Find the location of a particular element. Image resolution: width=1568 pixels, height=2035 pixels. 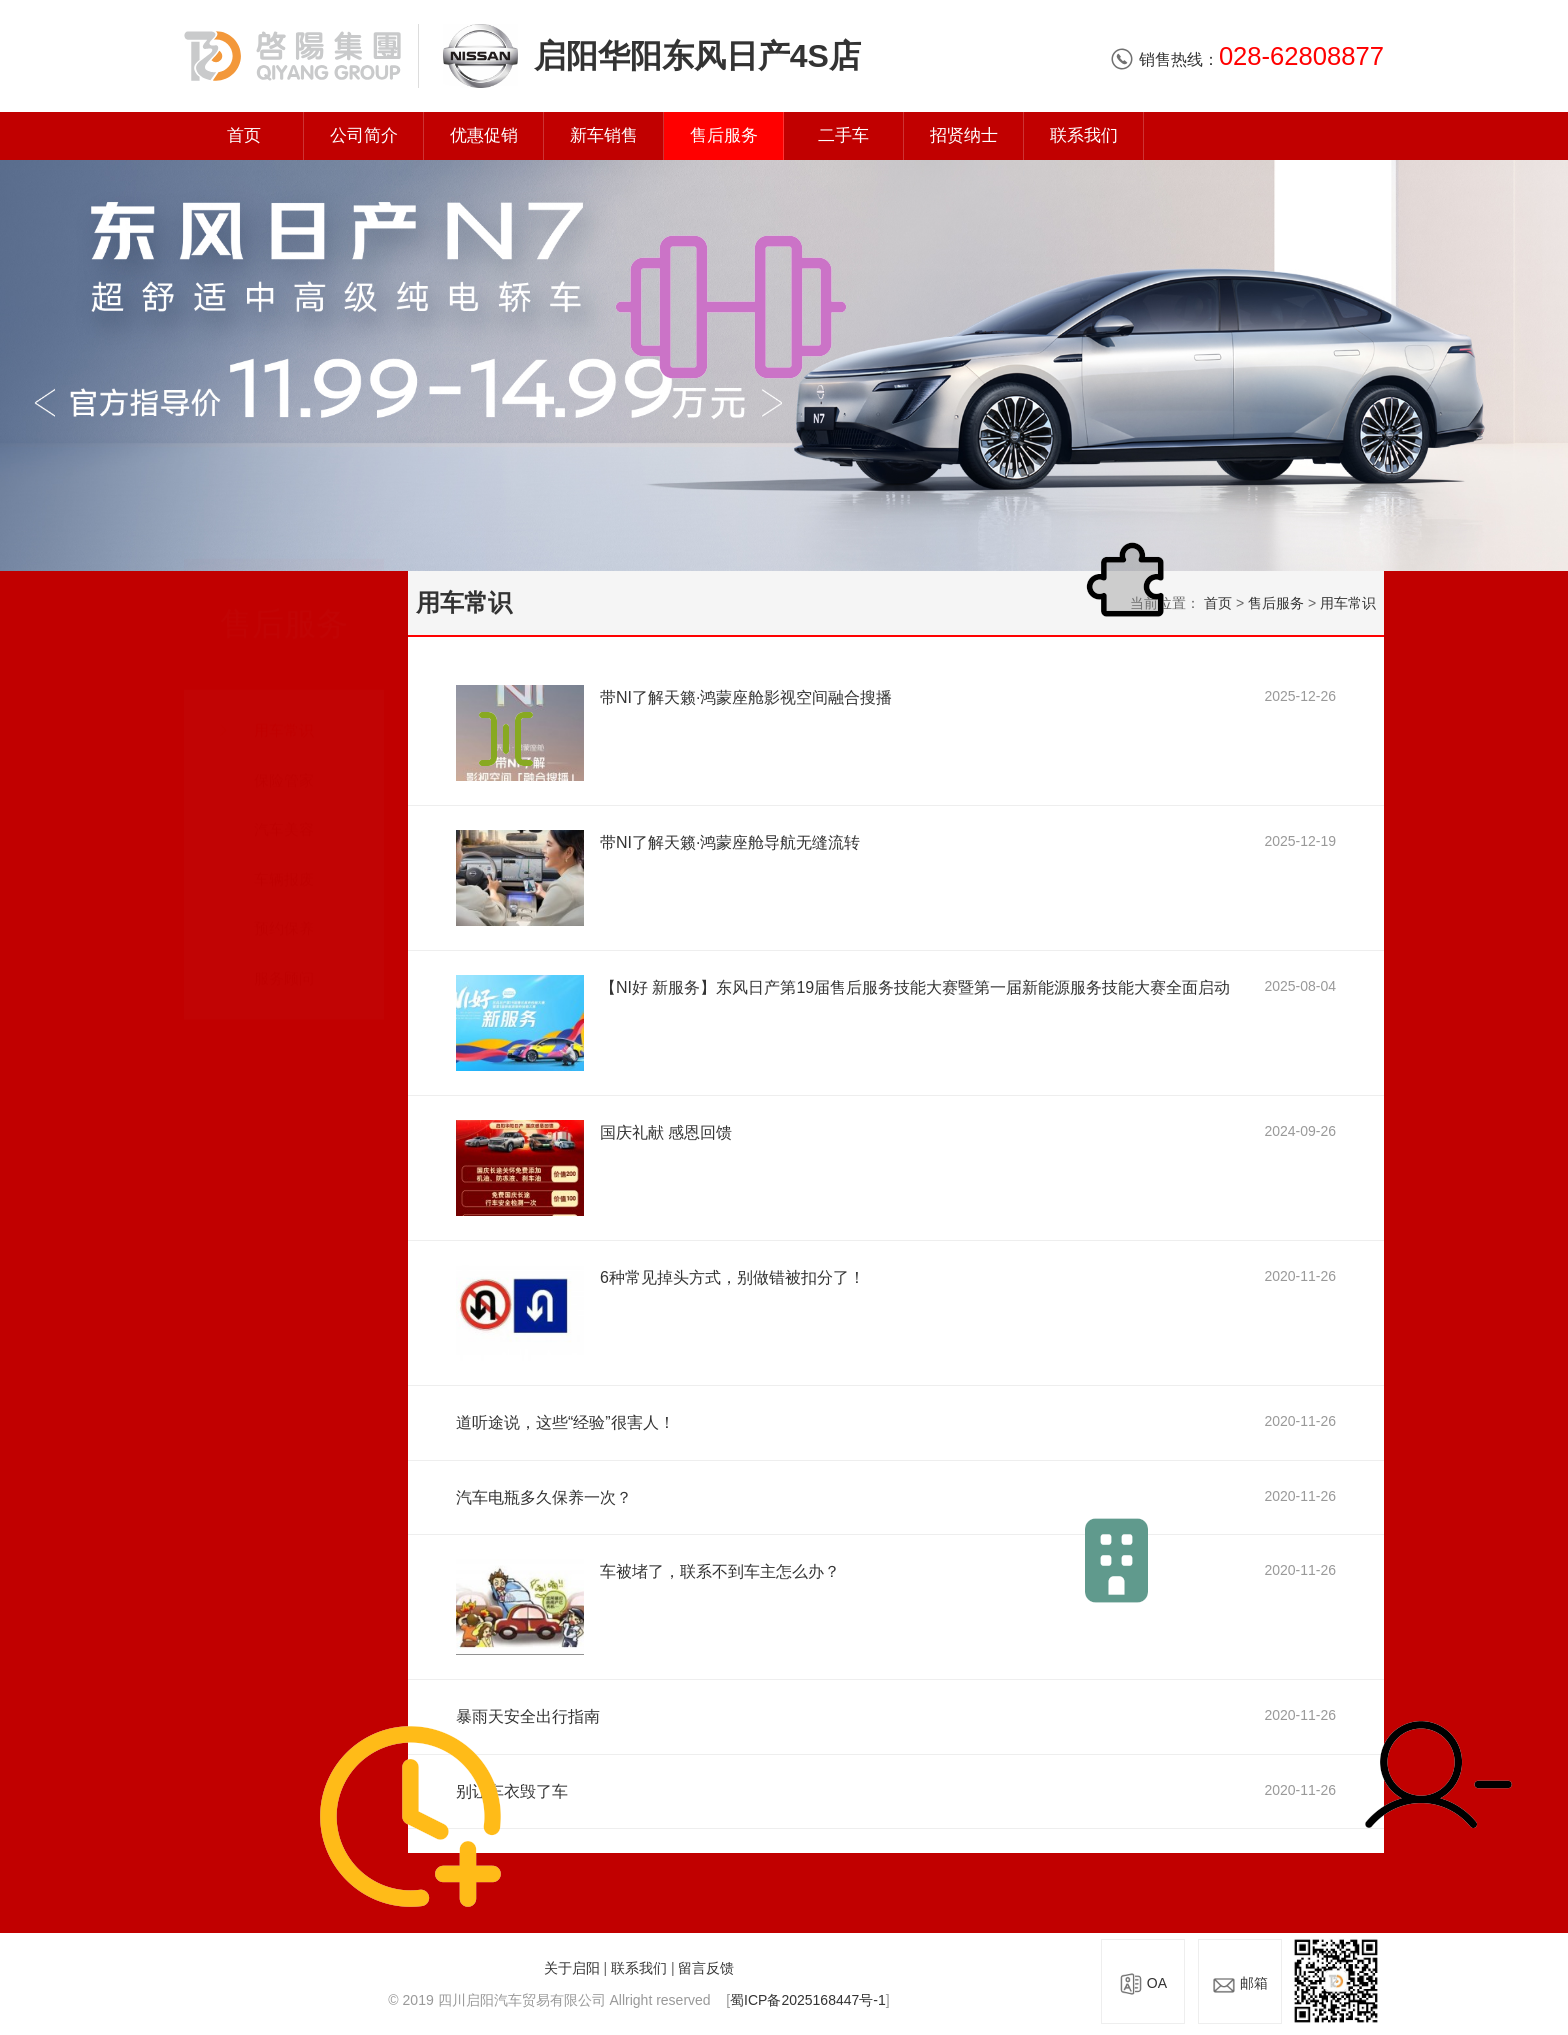

add a new timer or alarm is located at coordinates (410, 1816).